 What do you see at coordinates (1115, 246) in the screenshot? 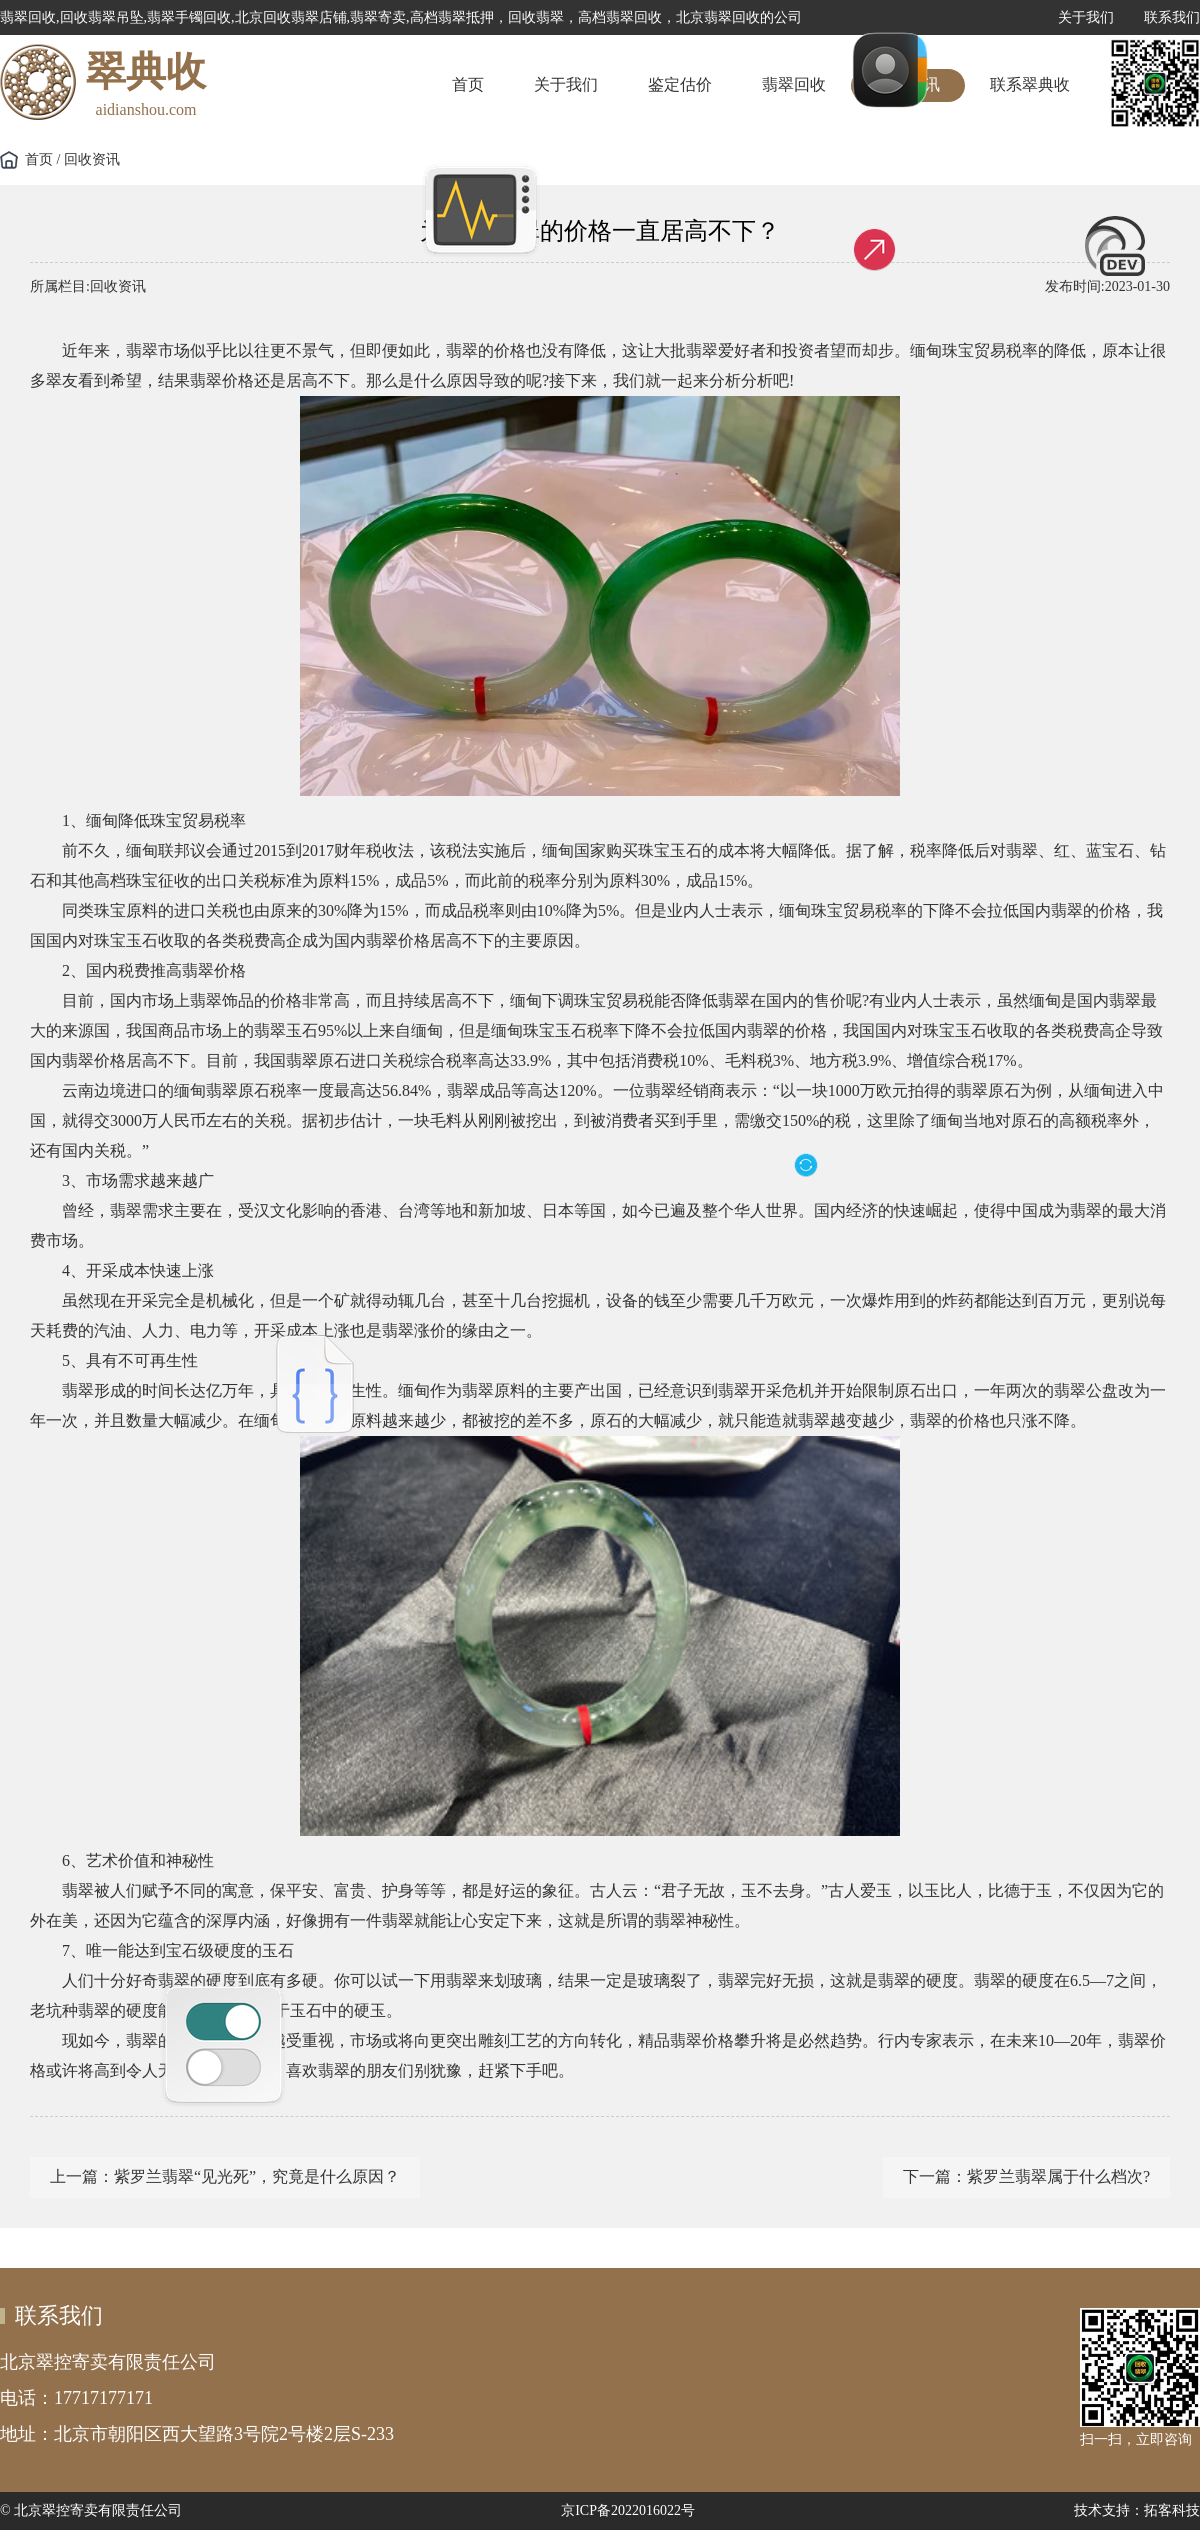
I see `open Microsoft Edge Dev browser` at bounding box center [1115, 246].